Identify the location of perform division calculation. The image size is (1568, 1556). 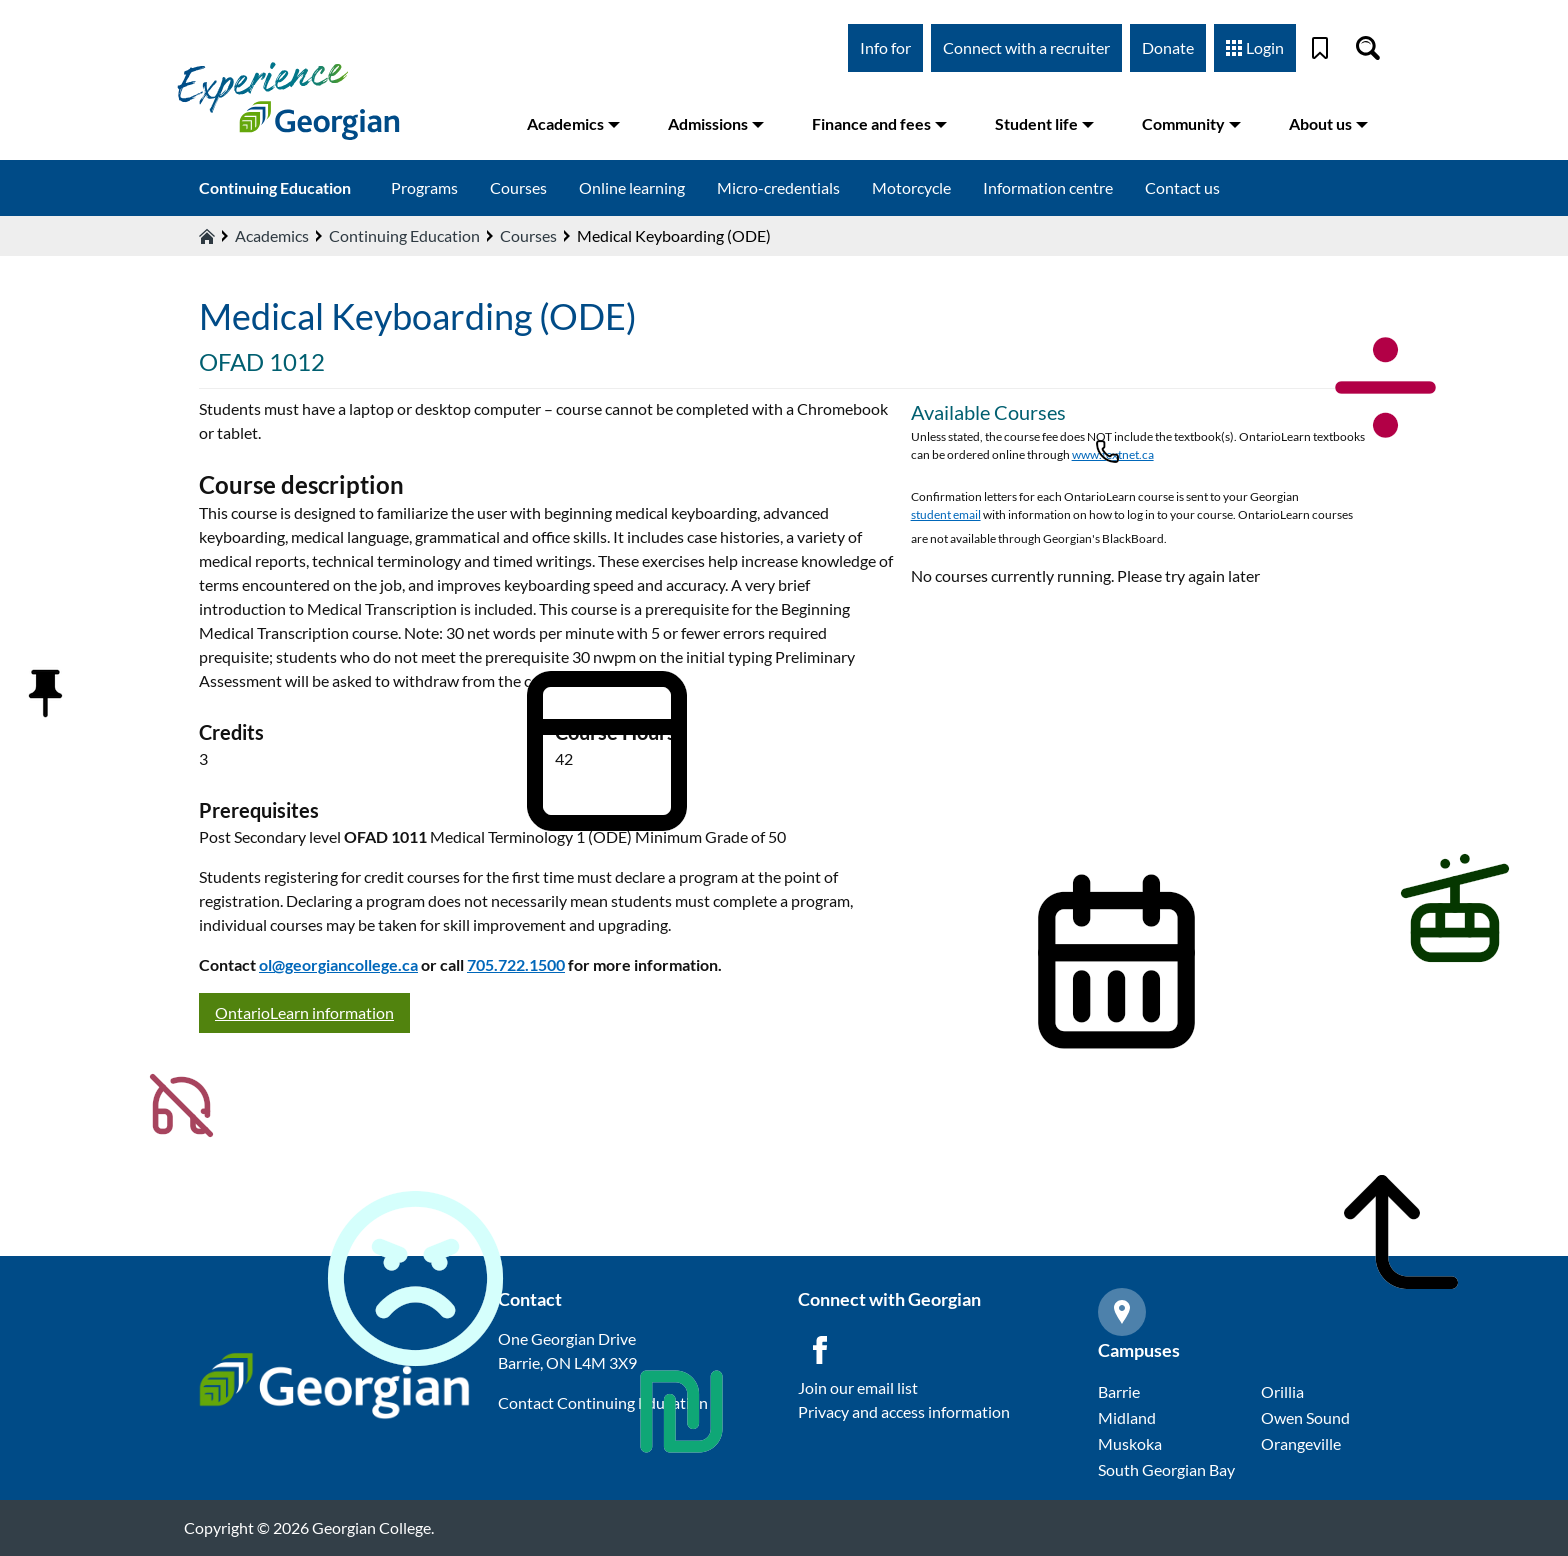
(1385, 387).